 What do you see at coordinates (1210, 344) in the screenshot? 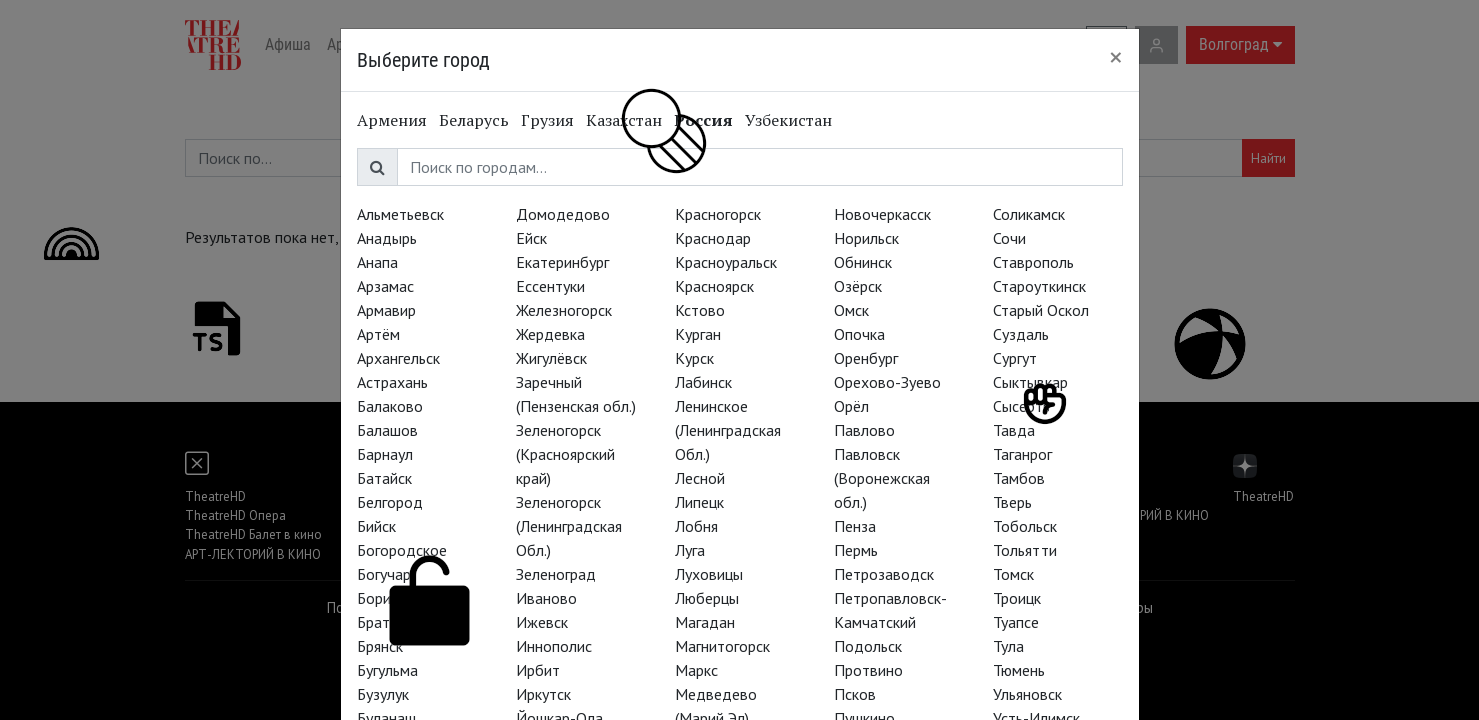
I see `access games or entertainment features` at bounding box center [1210, 344].